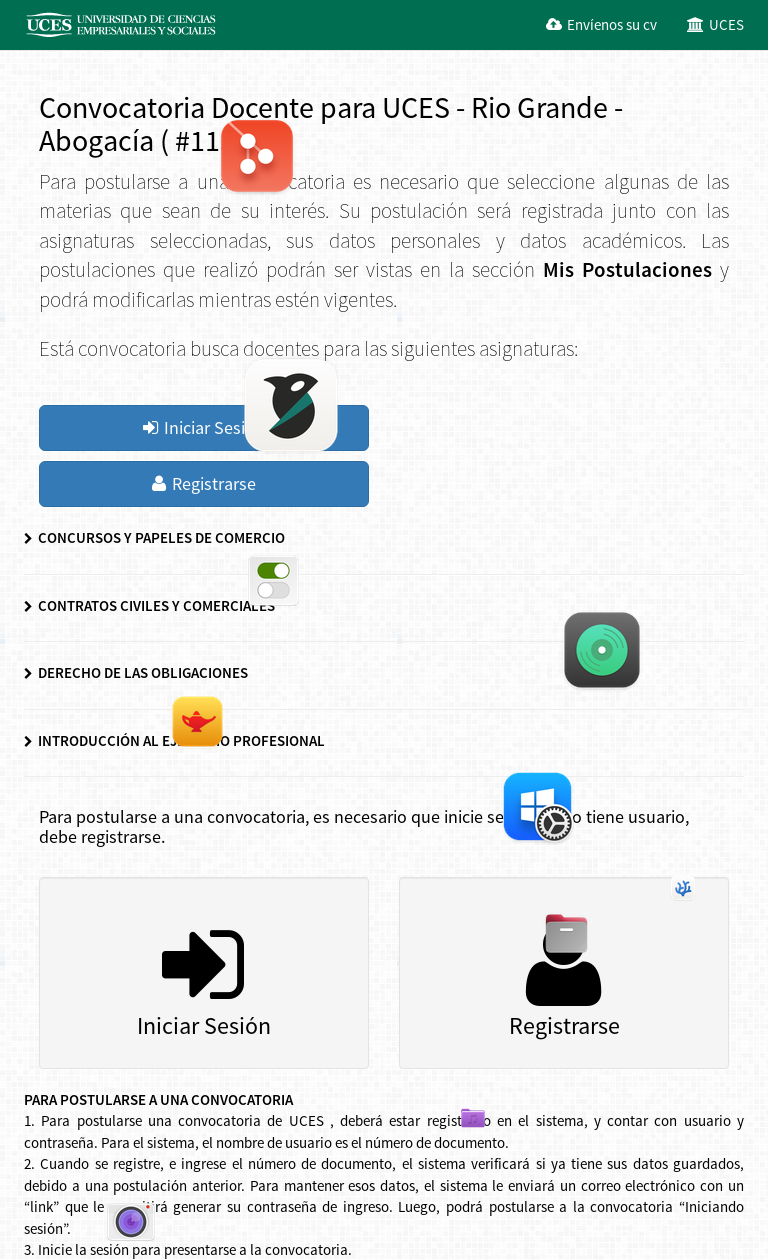 Image resolution: width=768 pixels, height=1260 pixels. Describe the element at coordinates (131, 1222) in the screenshot. I see `open webcamoid camera application` at that location.